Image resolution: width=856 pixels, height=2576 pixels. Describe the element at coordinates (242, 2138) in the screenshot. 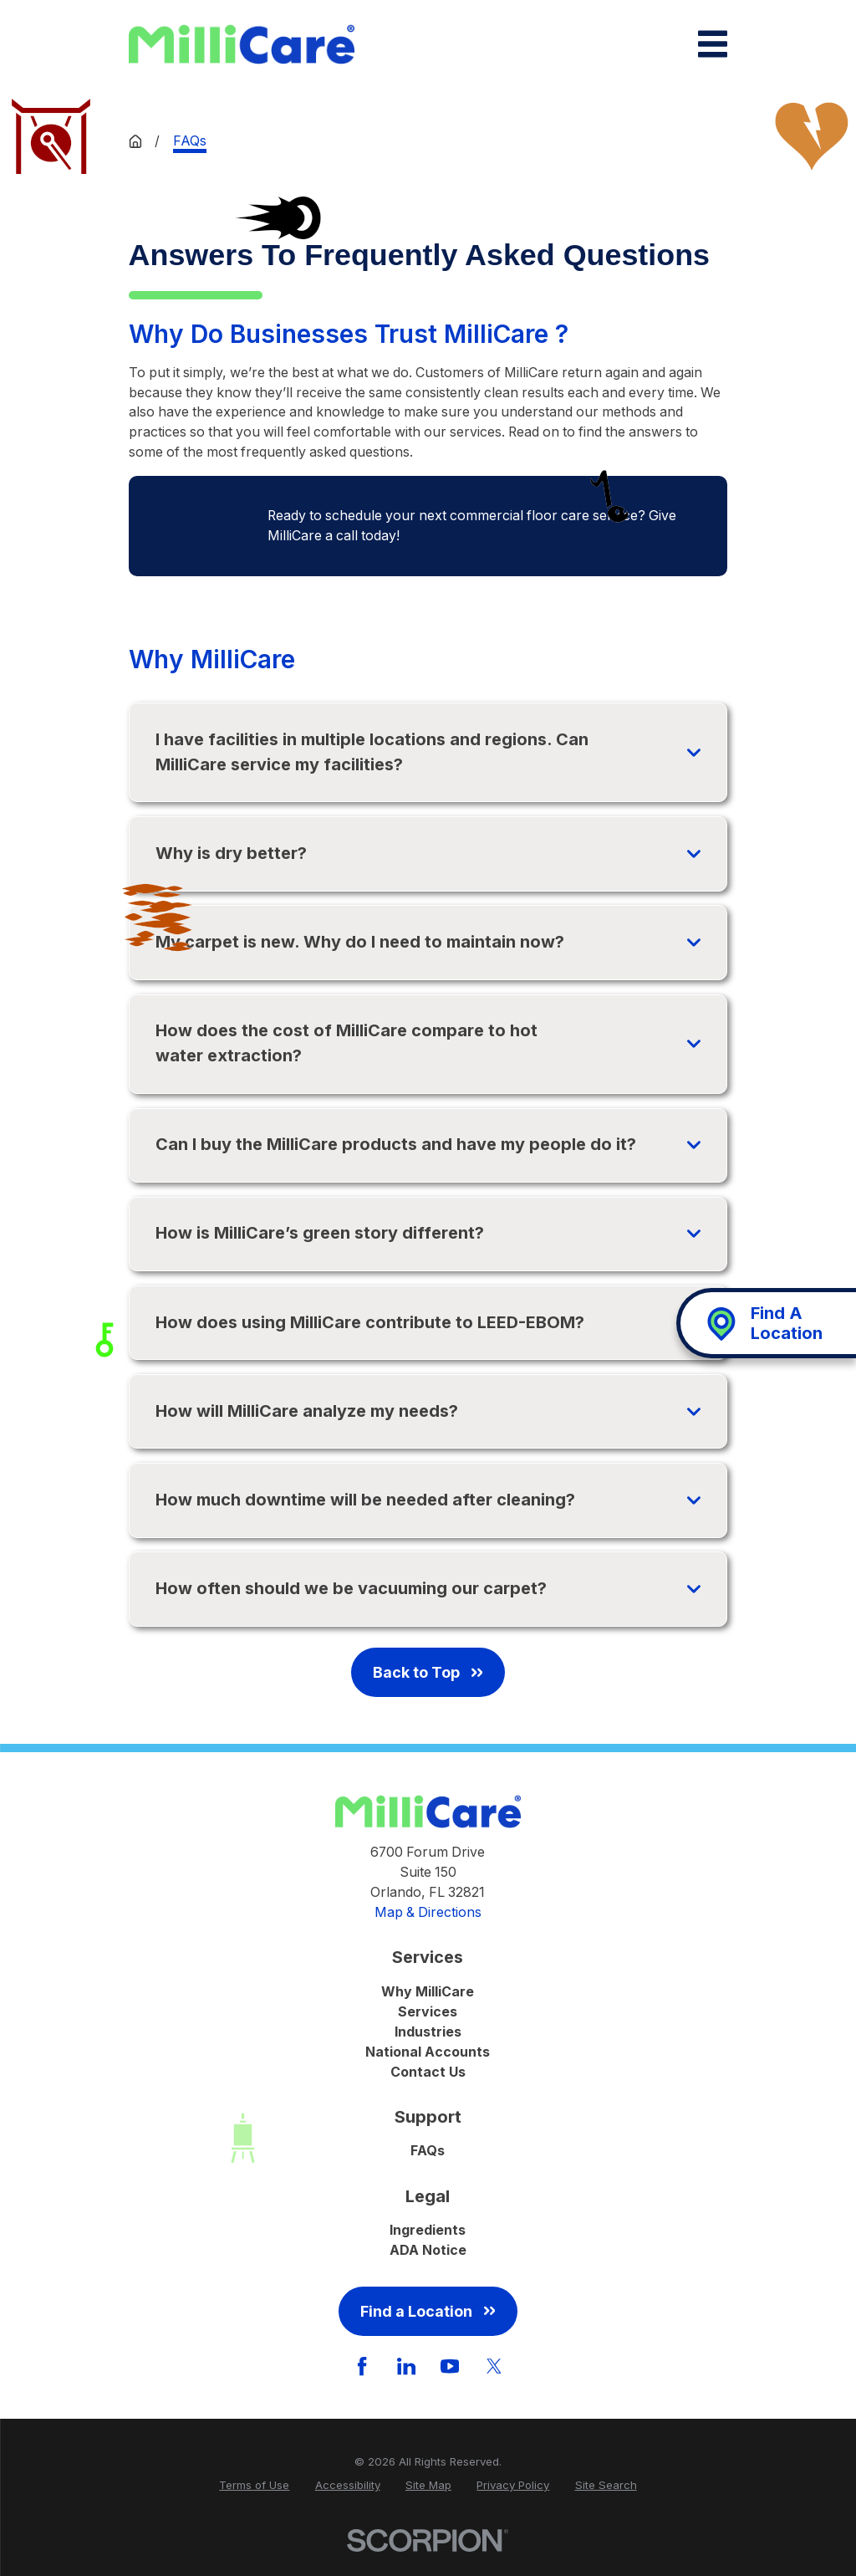

I see `open drawing or painting tools` at that location.